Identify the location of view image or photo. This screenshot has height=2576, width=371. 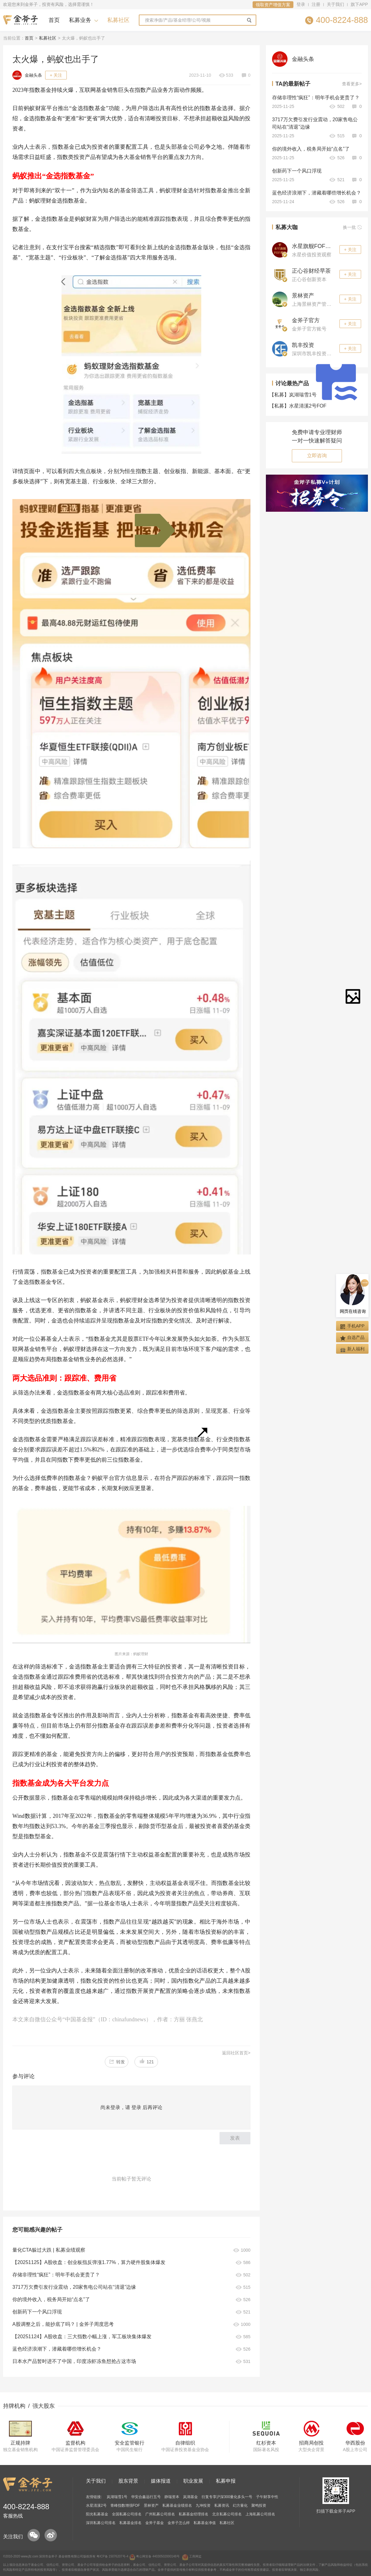
(353, 996).